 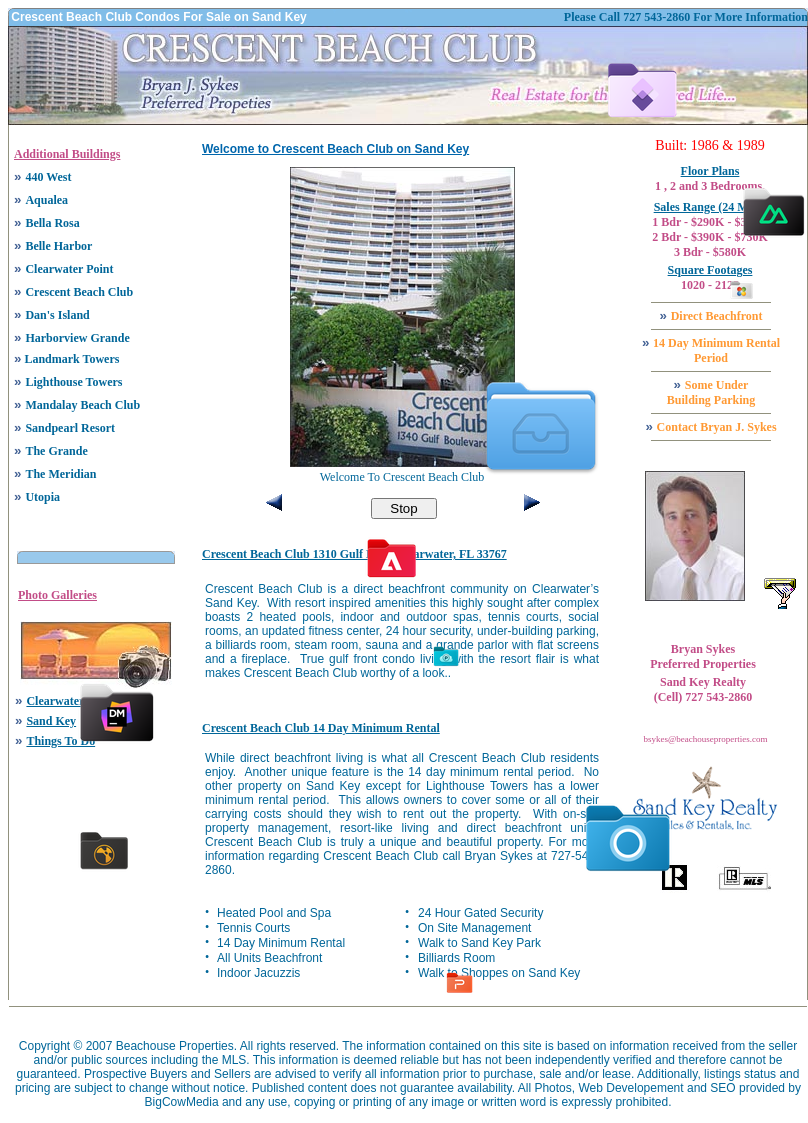 I want to click on open cortana-related files folder, so click(x=627, y=840).